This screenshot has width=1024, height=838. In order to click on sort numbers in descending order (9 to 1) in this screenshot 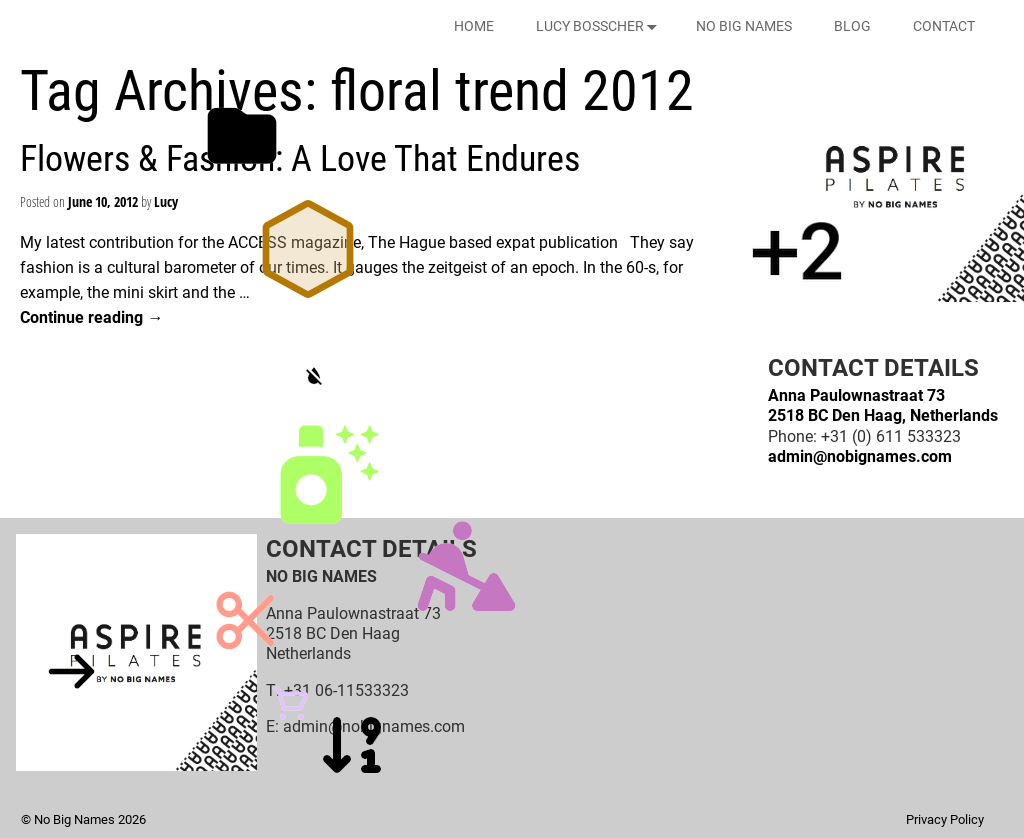, I will do `click(353, 745)`.